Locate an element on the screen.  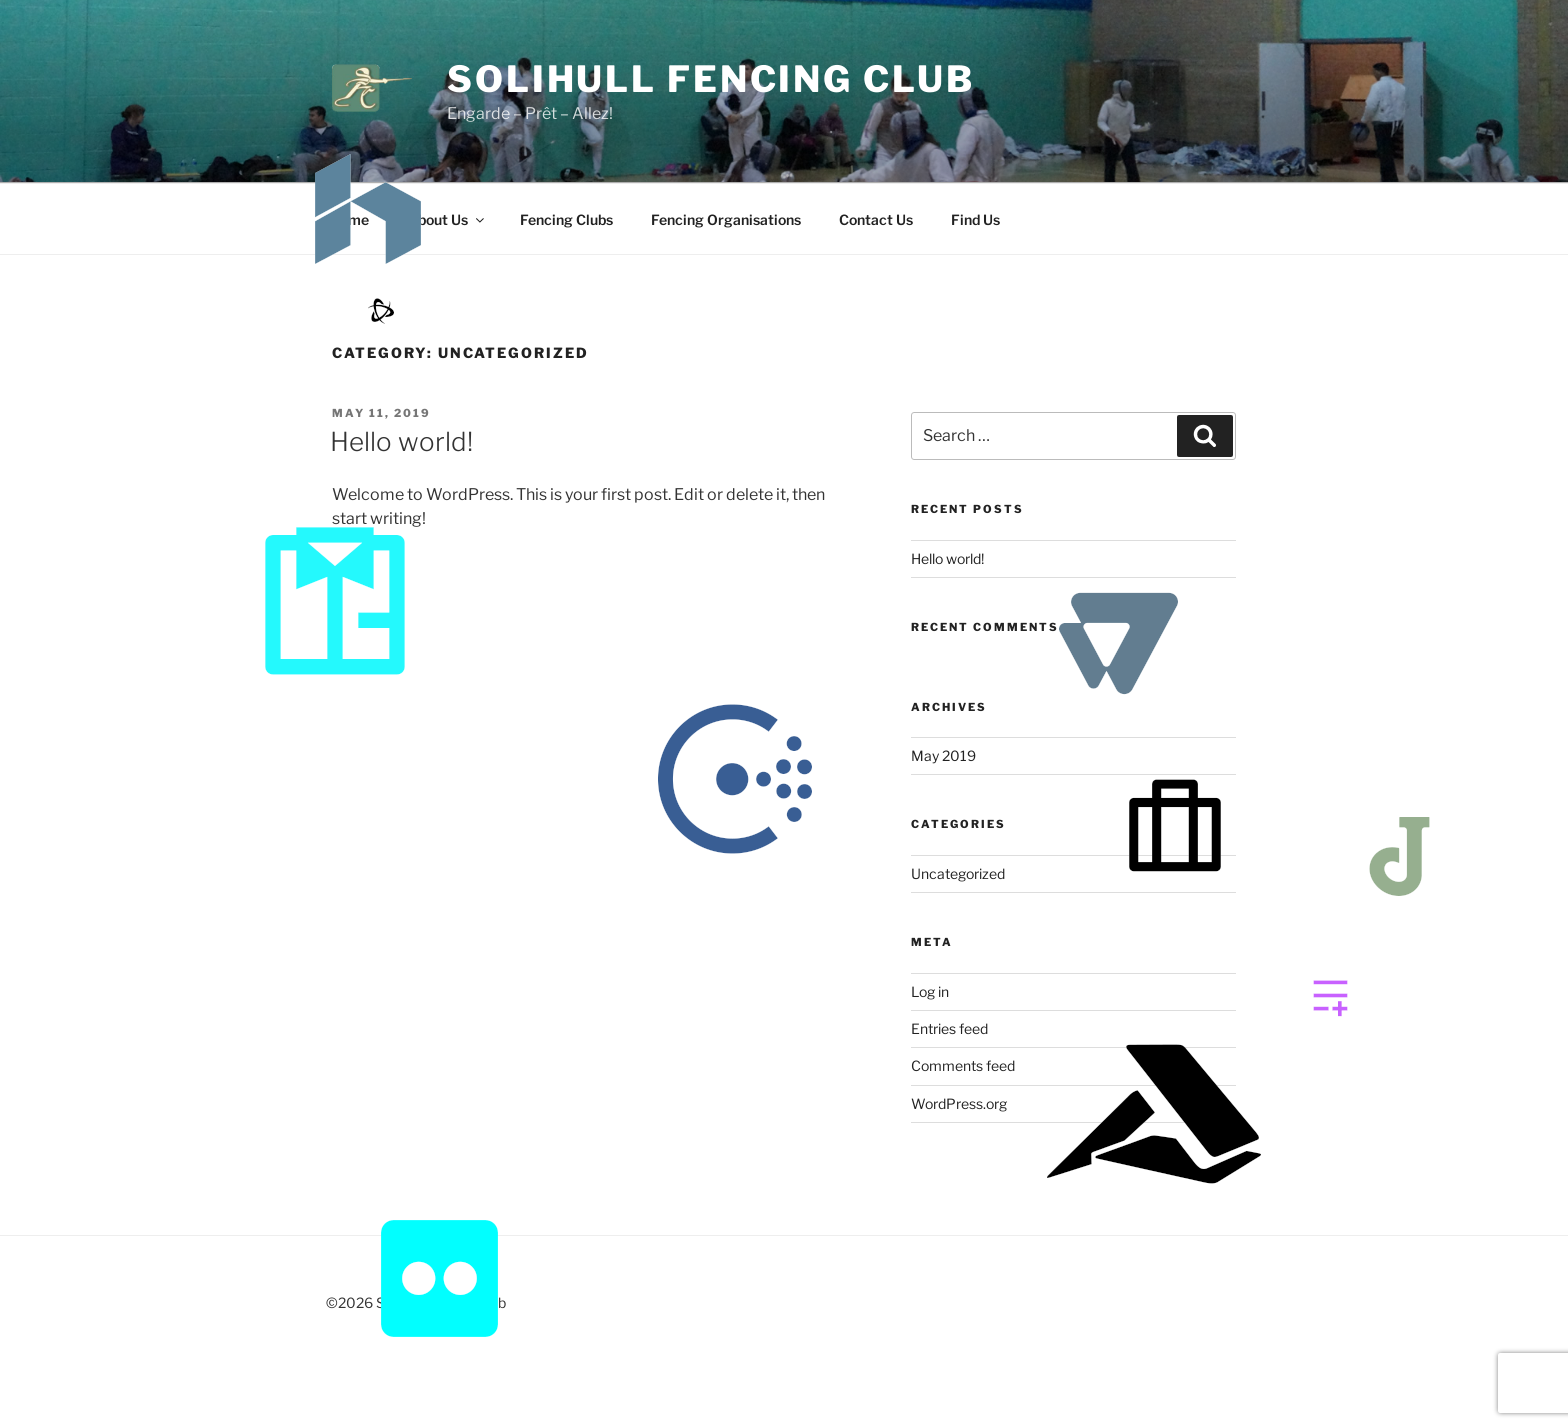
view clothing or apparel options is located at coordinates (335, 597).